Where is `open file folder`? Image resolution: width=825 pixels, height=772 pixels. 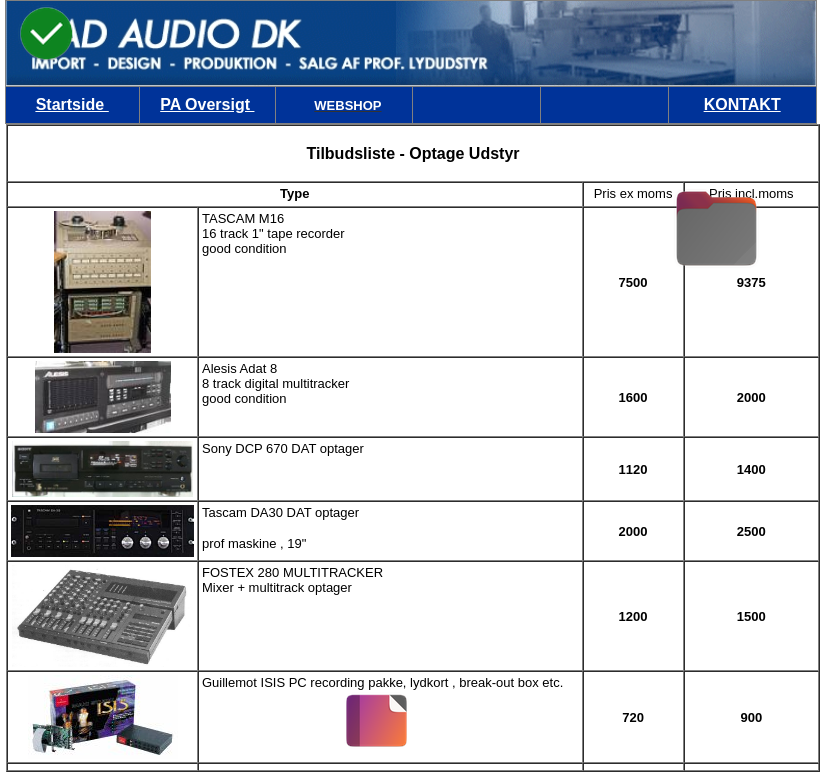
open file folder is located at coordinates (716, 228).